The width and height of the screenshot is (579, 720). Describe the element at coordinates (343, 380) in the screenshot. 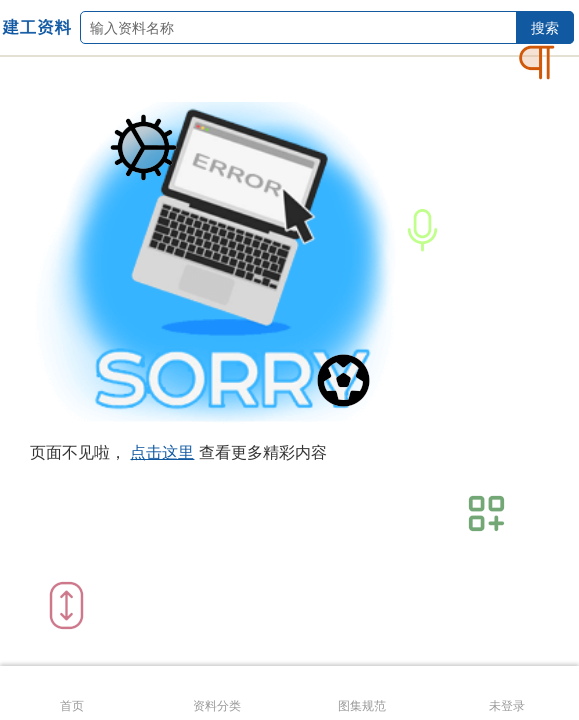

I see `access sports or football content` at that location.